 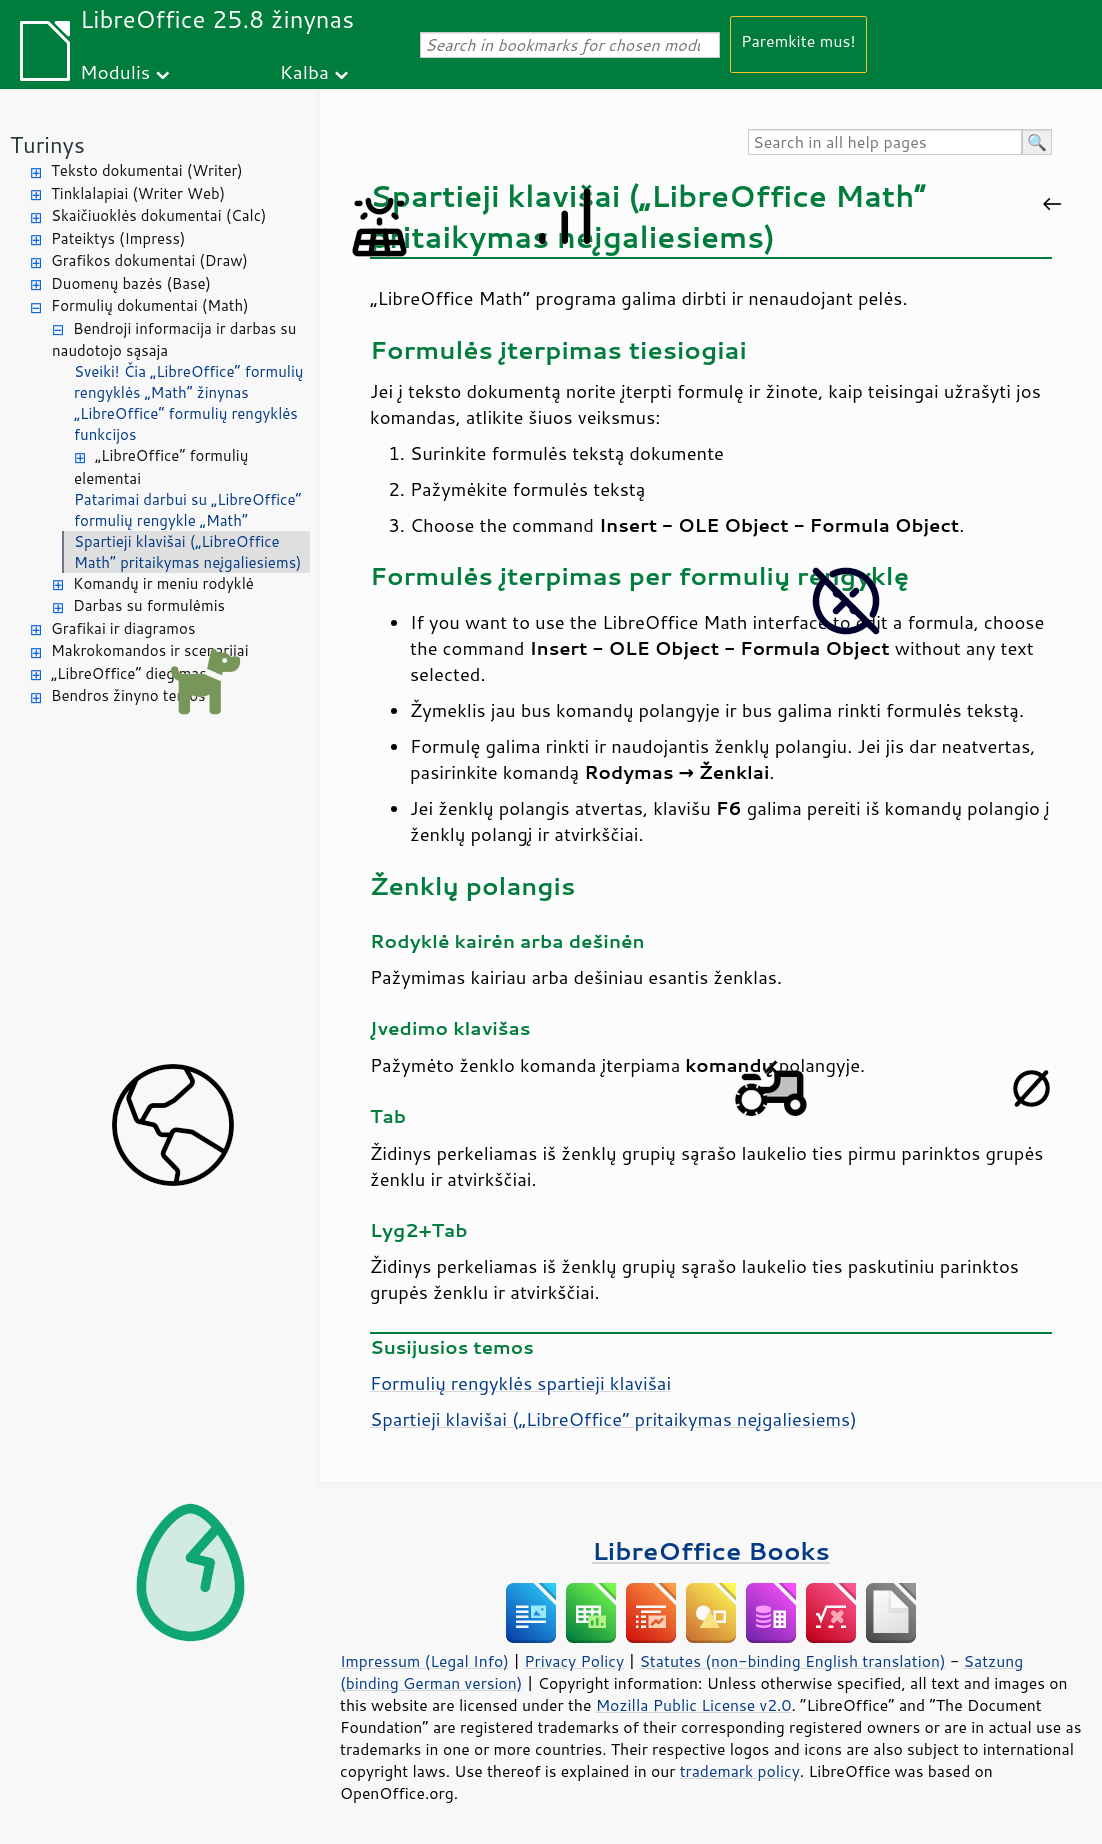 I want to click on access solar energy settings, so click(x=379, y=228).